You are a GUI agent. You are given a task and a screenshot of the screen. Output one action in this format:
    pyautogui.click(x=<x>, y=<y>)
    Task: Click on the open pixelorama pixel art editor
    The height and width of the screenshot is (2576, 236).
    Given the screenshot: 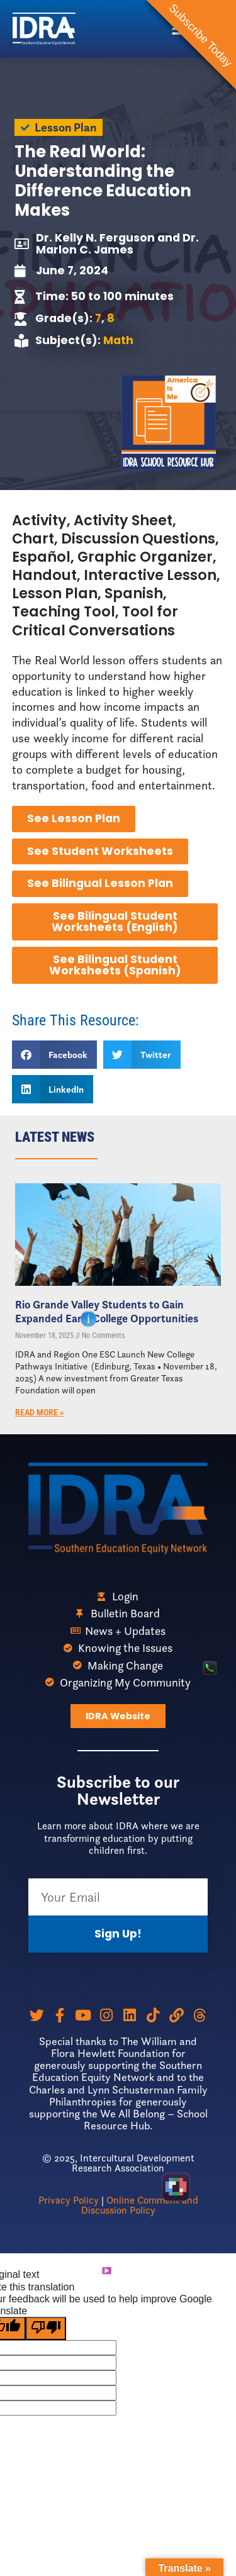 What is the action you would take?
    pyautogui.click(x=176, y=2187)
    